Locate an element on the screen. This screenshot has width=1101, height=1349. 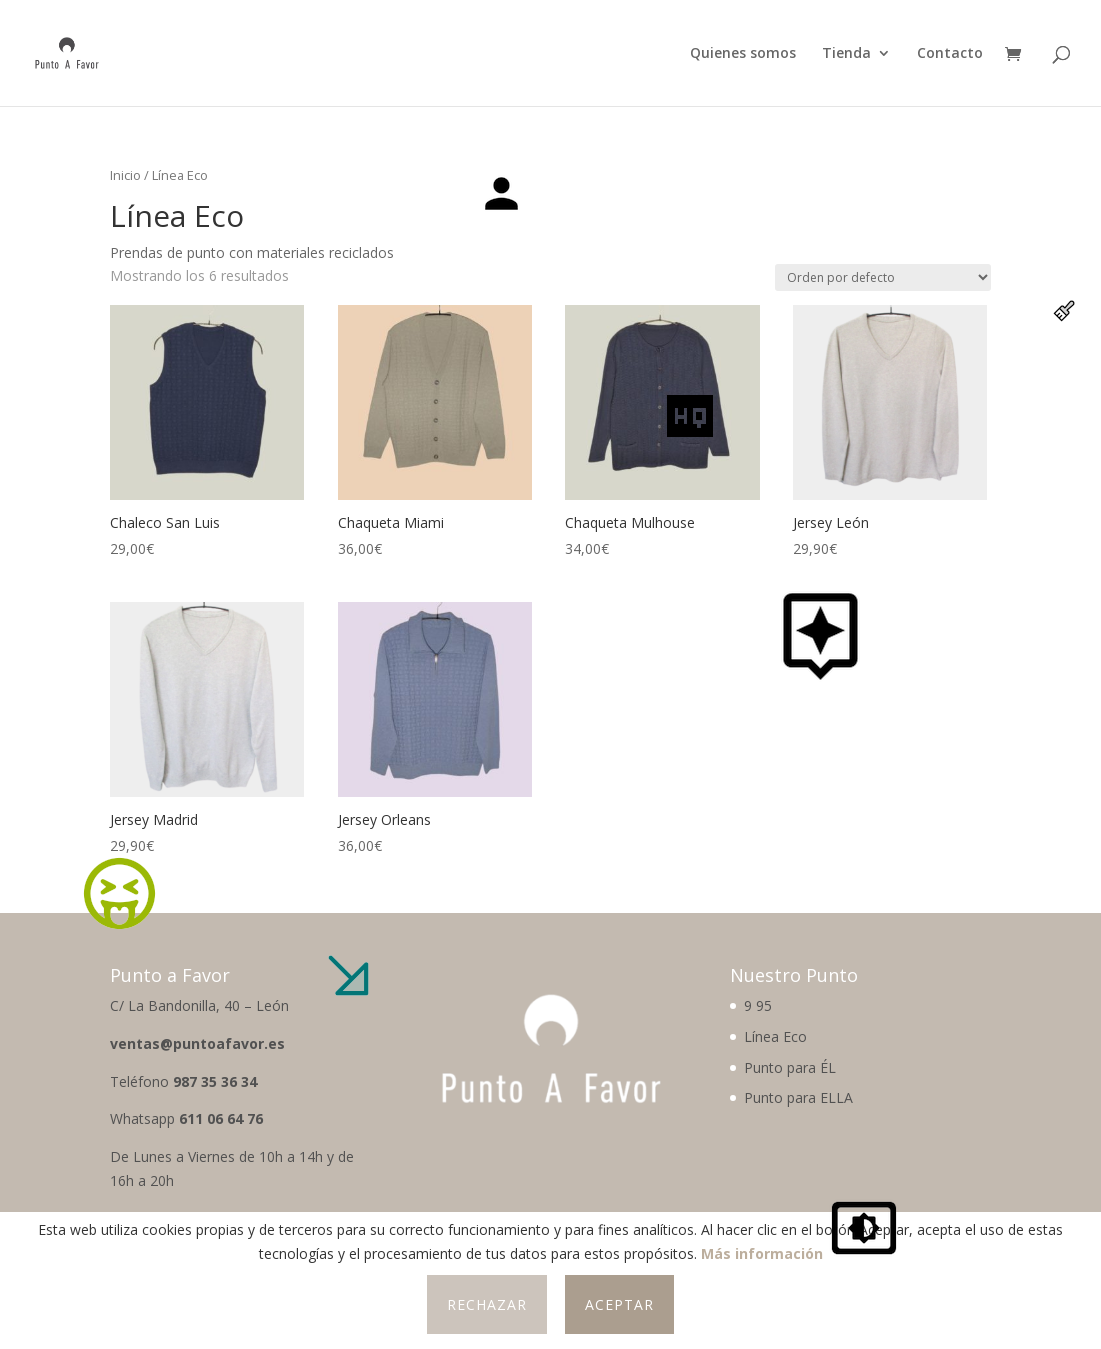
view your profile is located at coordinates (501, 193).